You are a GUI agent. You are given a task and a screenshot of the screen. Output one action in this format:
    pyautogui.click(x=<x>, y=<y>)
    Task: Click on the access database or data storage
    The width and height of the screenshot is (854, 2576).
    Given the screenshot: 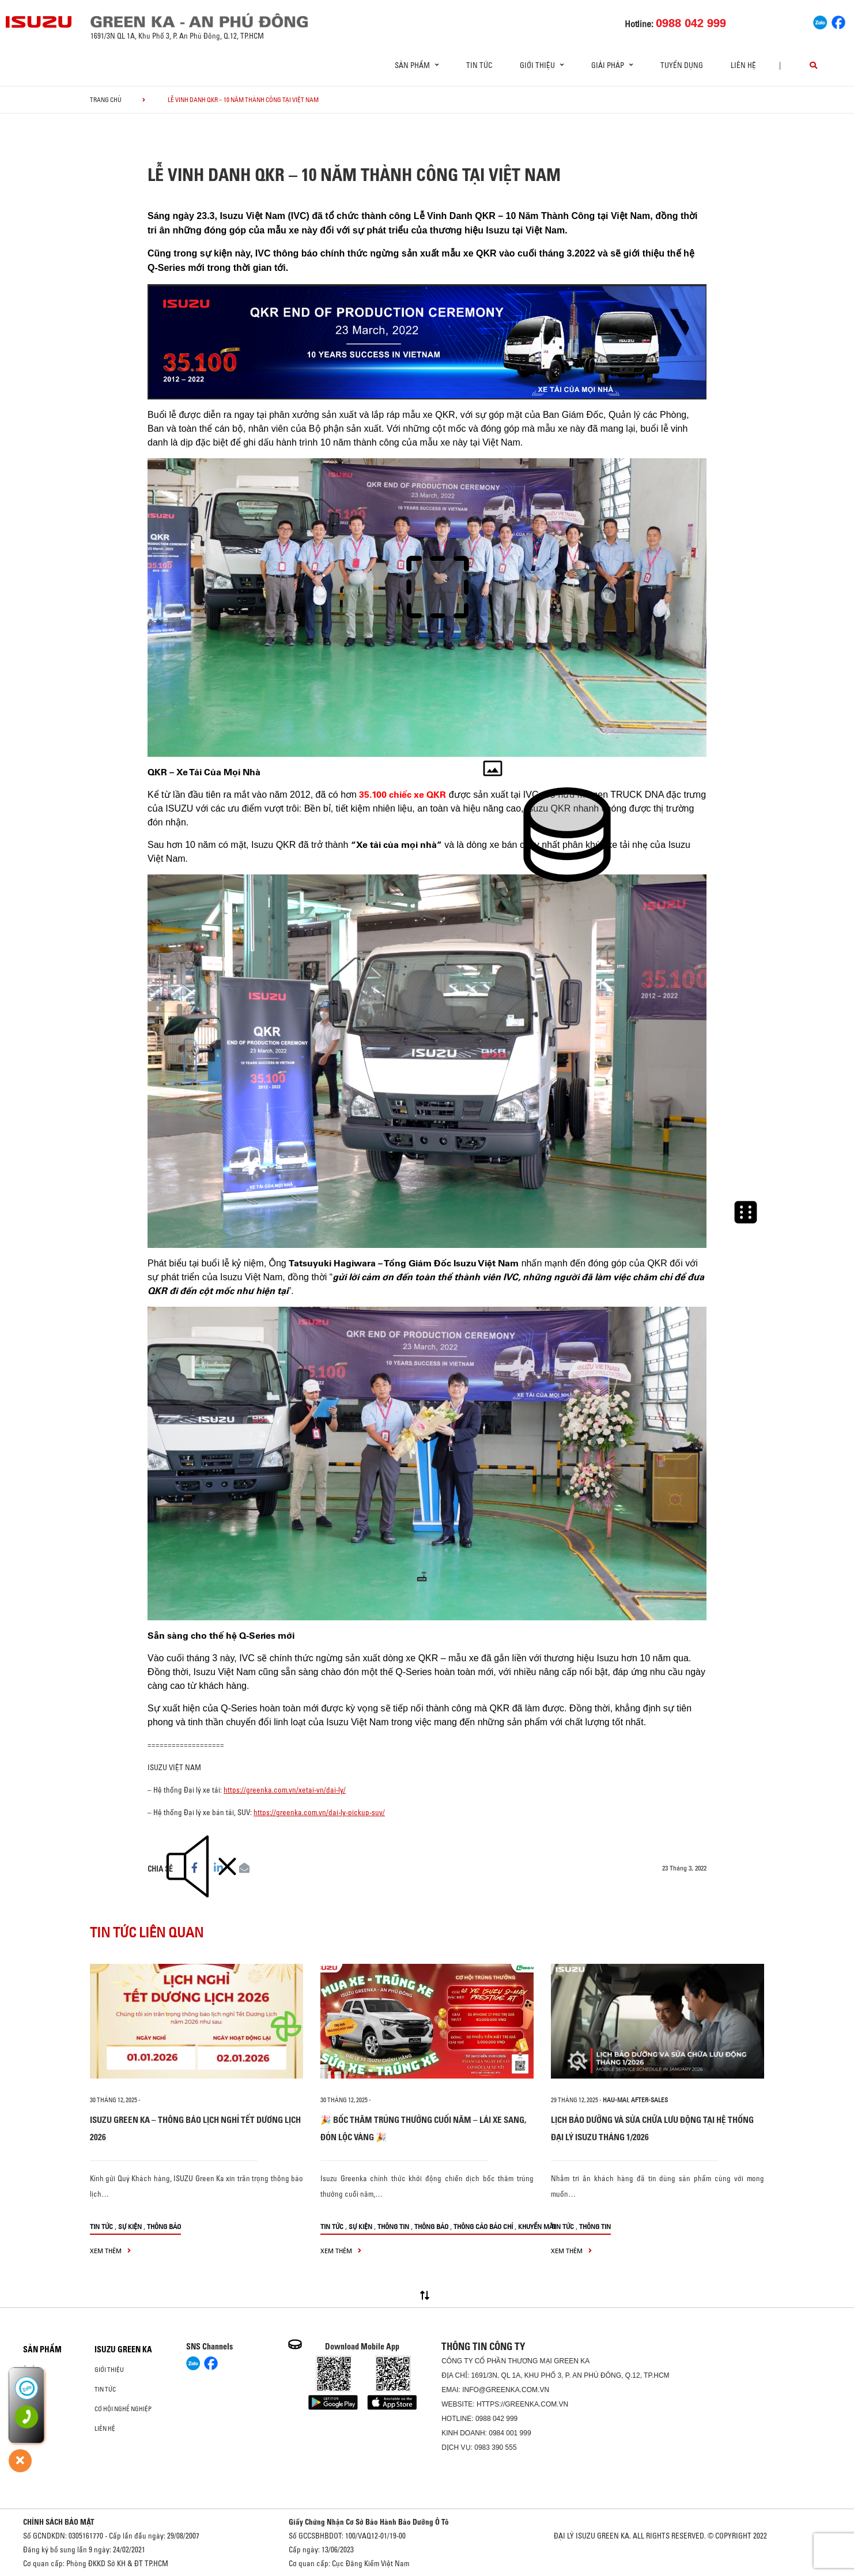 What is the action you would take?
    pyautogui.click(x=567, y=835)
    